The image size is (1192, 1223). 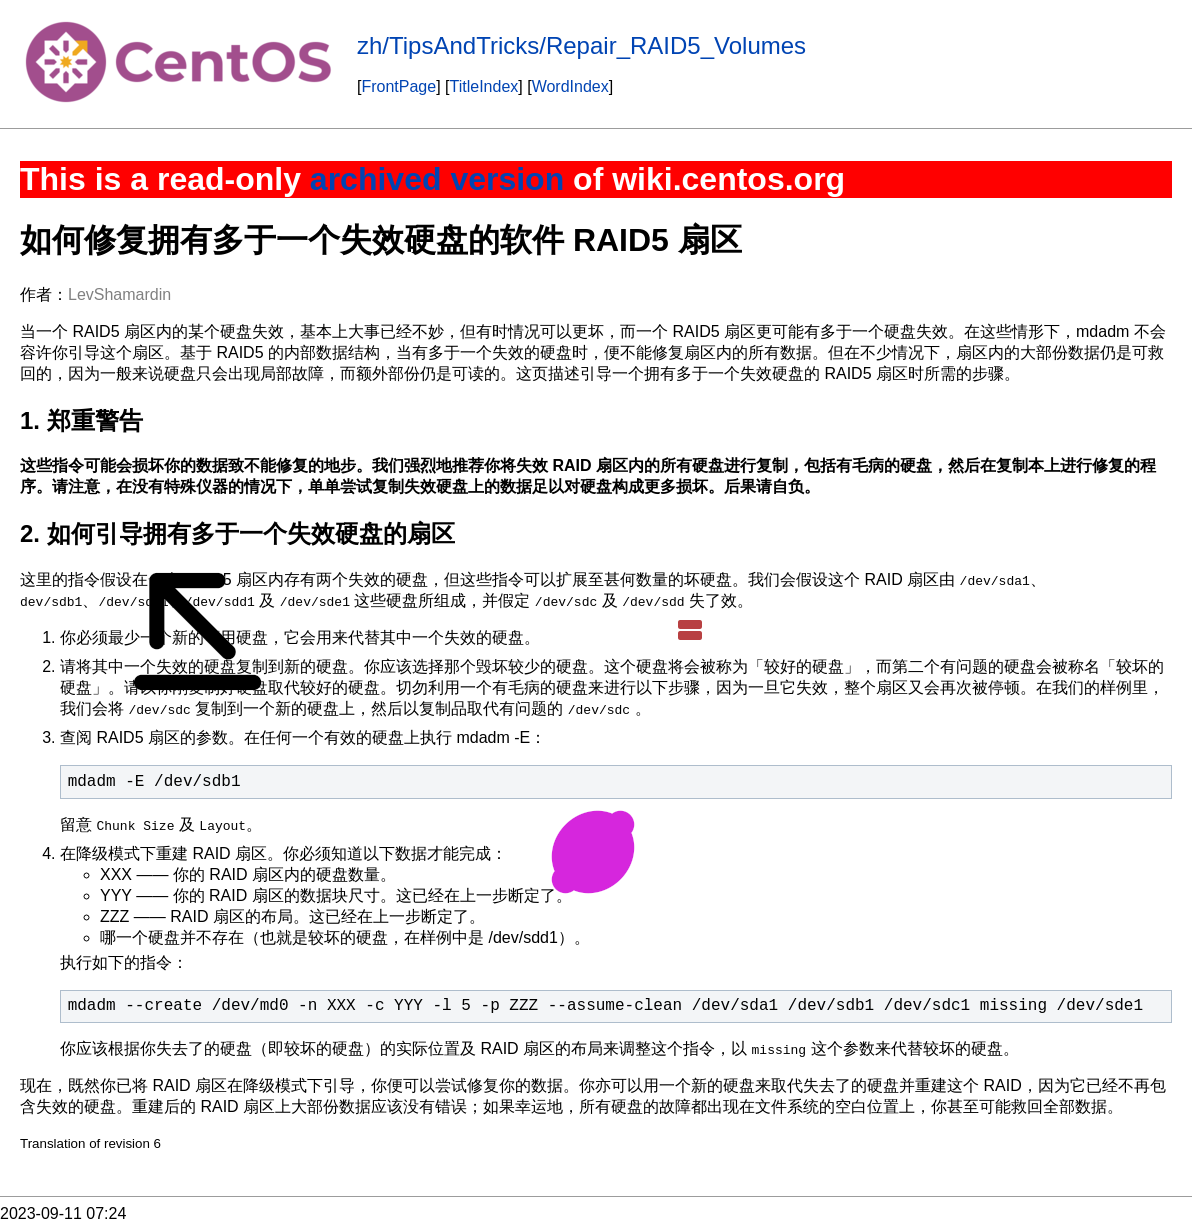 What do you see at coordinates (593, 852) in the screenshot?
I see `indicates citrus or lemon flavor` at bounding box center [593, 852].